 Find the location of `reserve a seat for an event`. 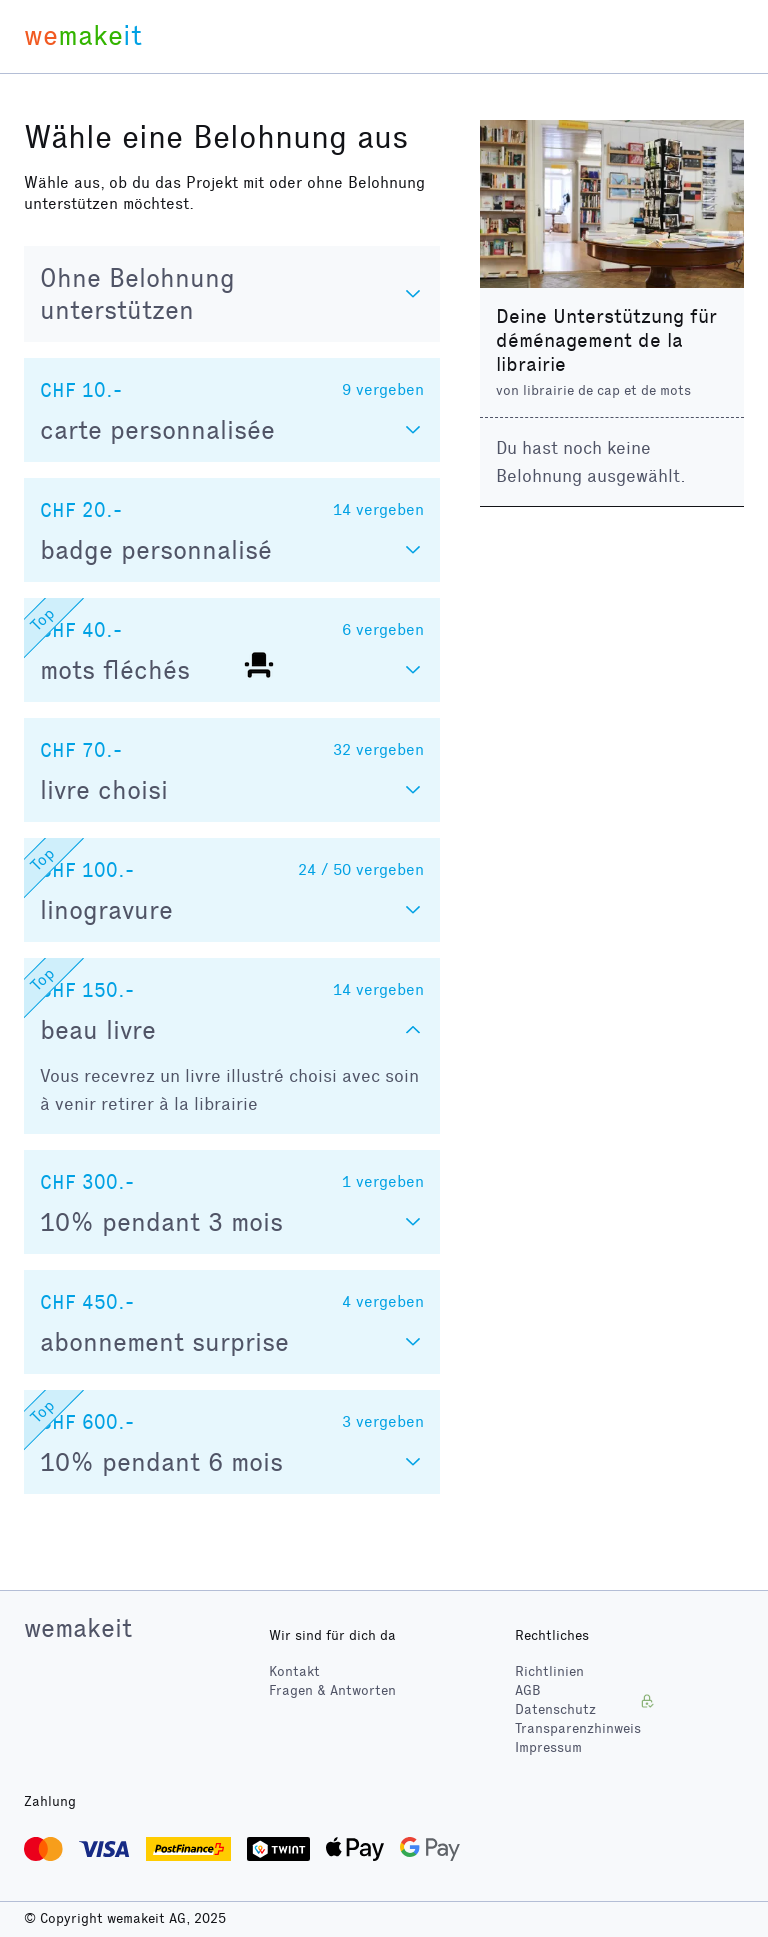

reserve a seat for an event is located at coordinates (259, 665).